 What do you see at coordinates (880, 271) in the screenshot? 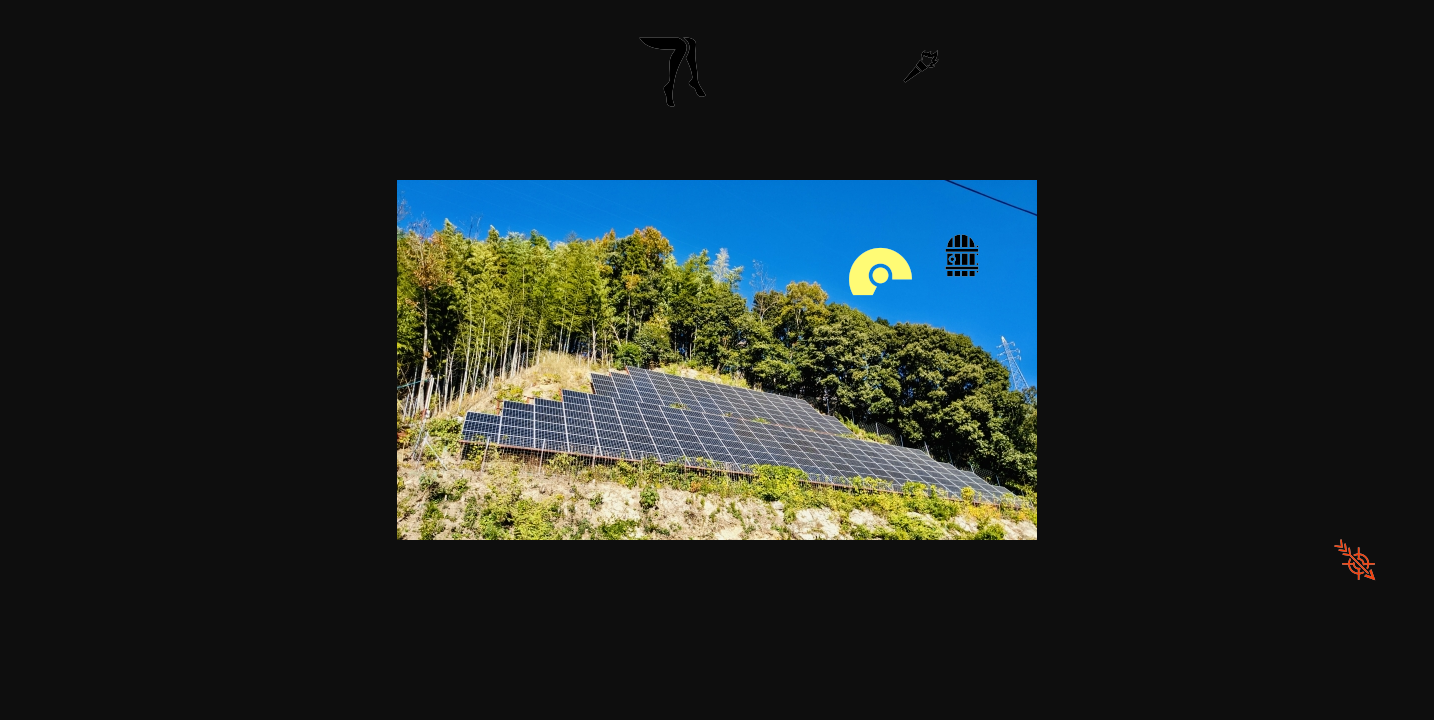
I see `access player armor or equipment settings` at bounding box center [880, 271].